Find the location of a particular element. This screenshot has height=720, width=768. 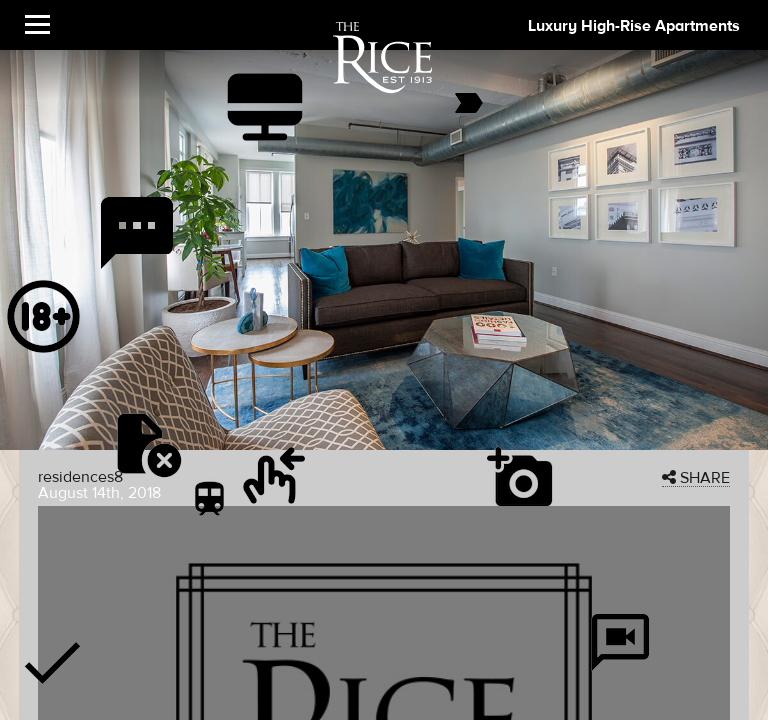

add a new photo is located at coordinates (521, 478).